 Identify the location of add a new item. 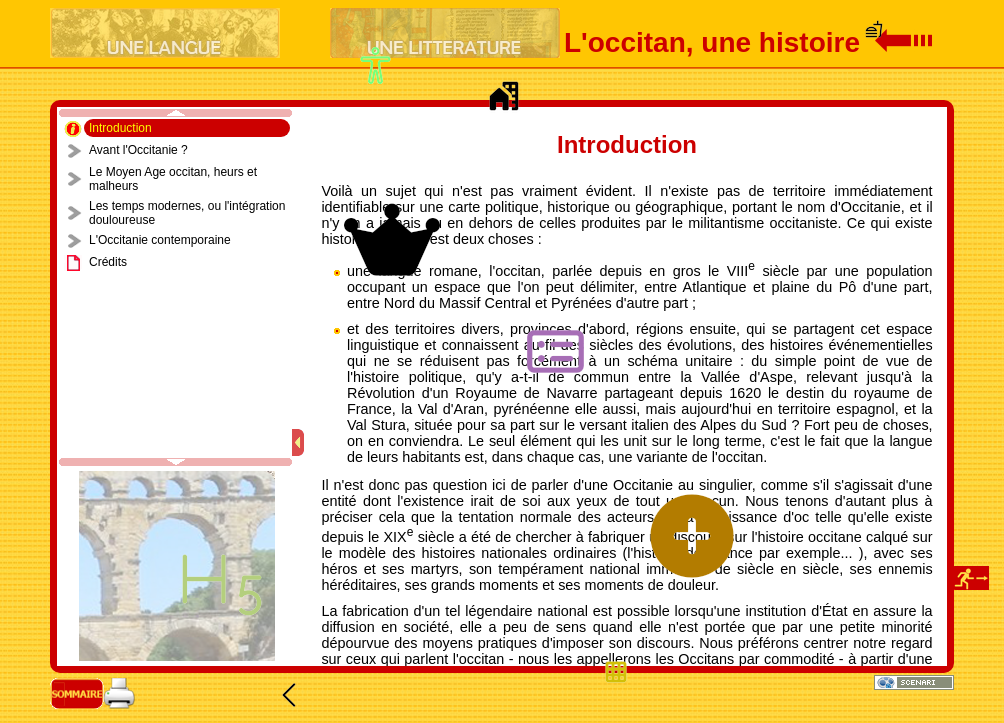
(692, 536).